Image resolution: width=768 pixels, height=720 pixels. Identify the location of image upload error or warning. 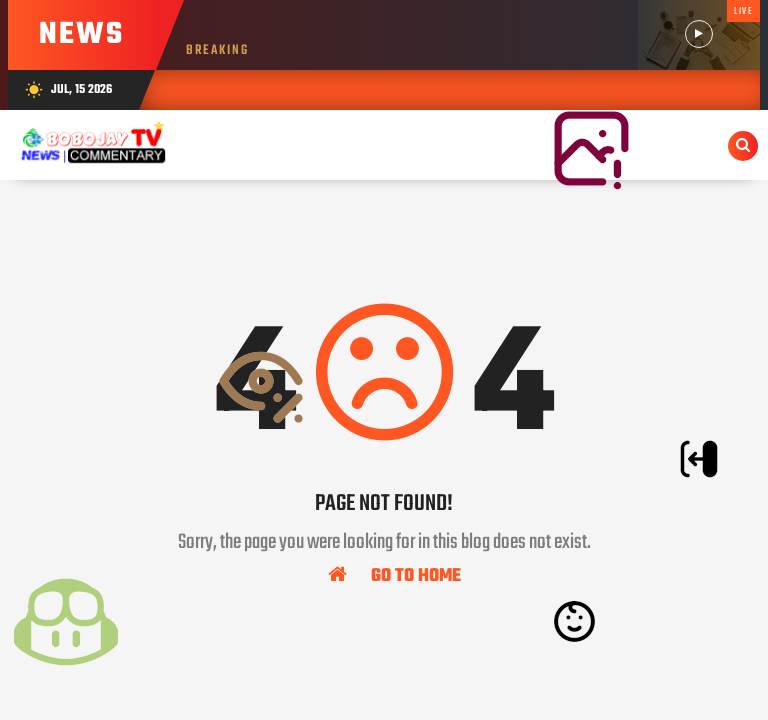
(591, 148).